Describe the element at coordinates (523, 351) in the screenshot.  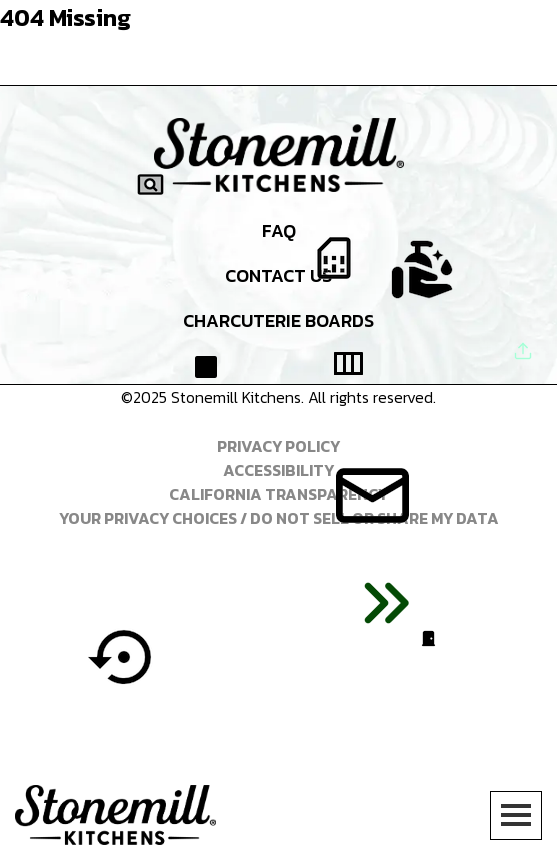
I see `upload a file or document` at that location.